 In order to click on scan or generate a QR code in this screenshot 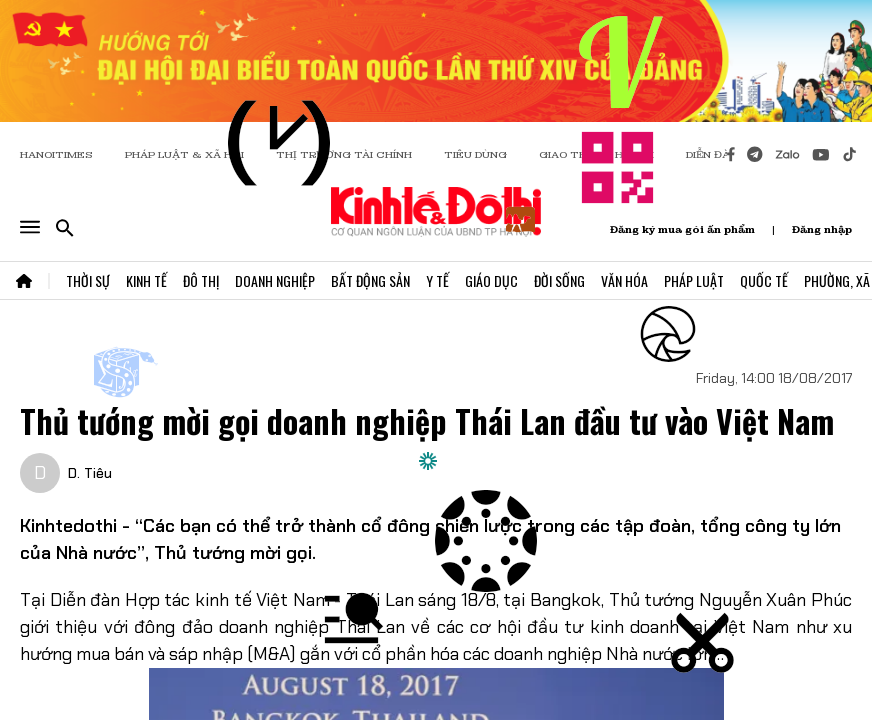, I will do `click(617, 167)`.